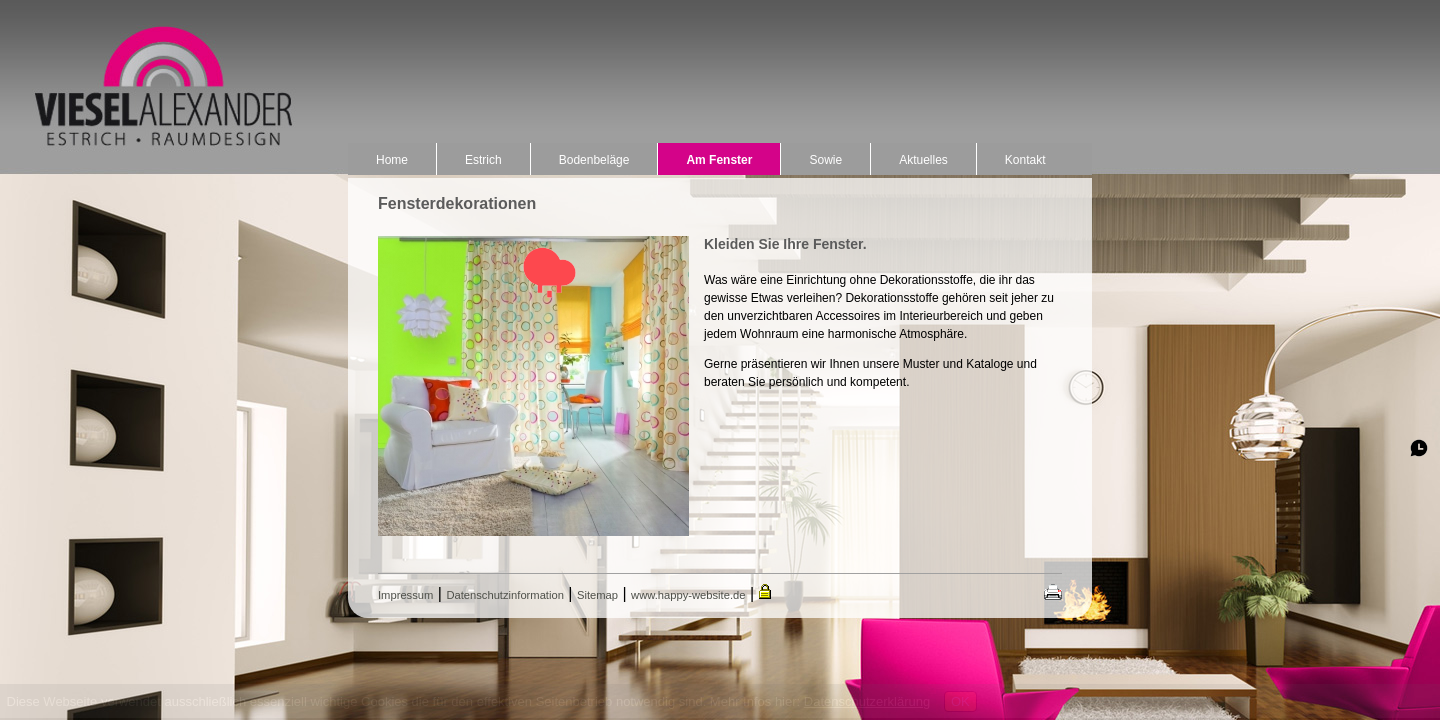 This screenshot has width=1440, height=720. What do you see at coordinates (1419, 448) in the screenshot?
I see `view chat history` at bounding box center [1419, 448].